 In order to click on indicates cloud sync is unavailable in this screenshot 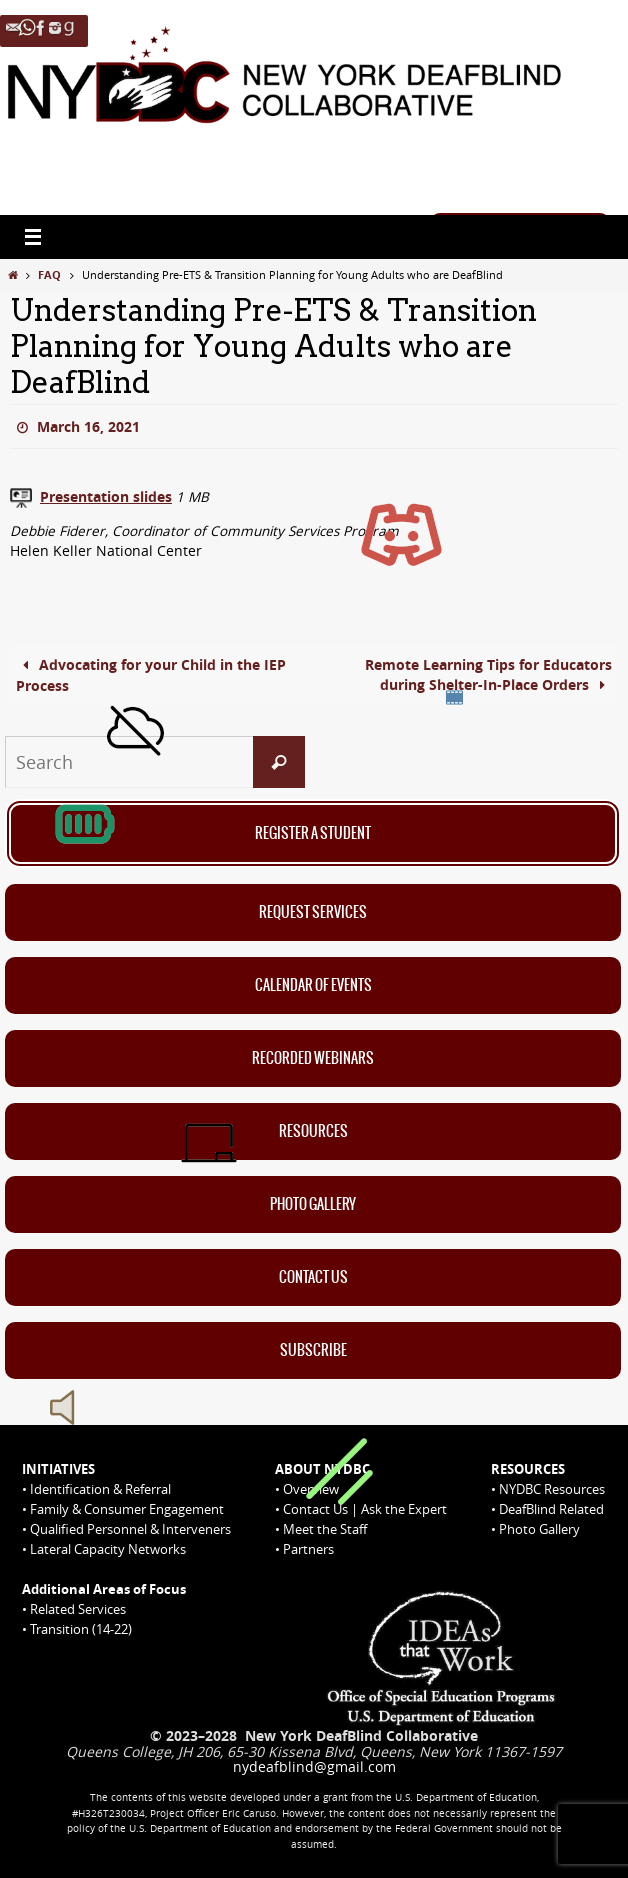, I will do `click(135, 729)`.